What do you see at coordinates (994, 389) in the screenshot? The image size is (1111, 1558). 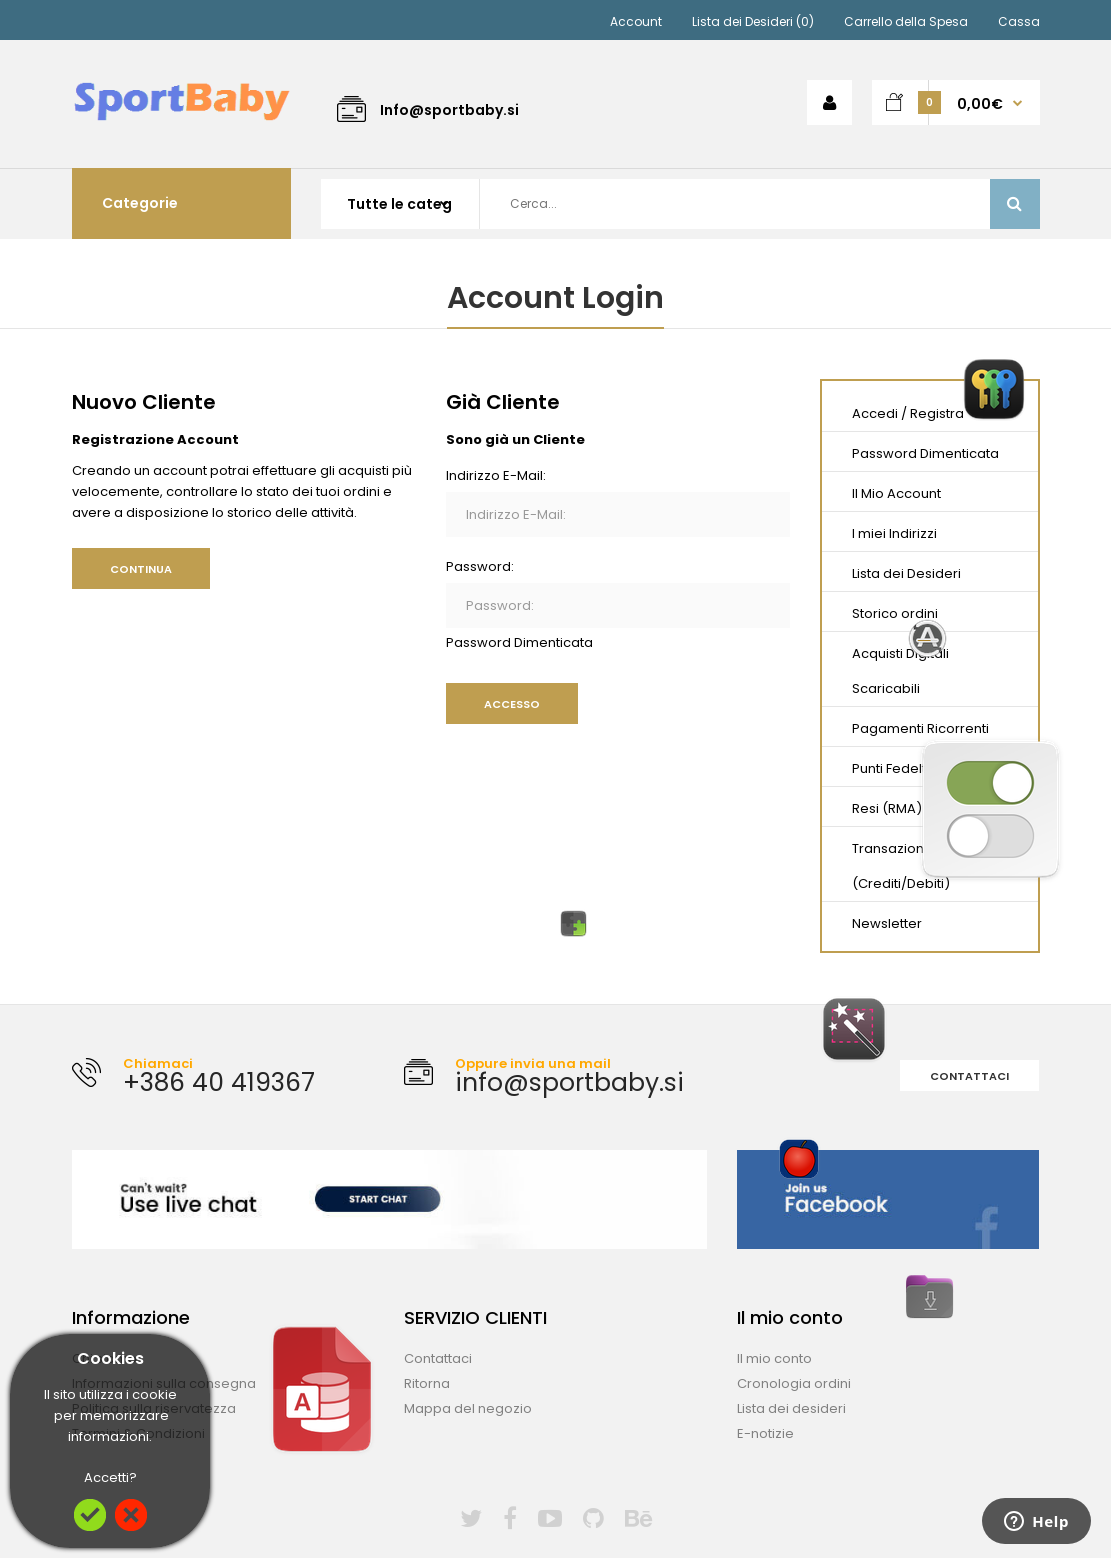 I see `open the passwords app` at bounding box center [994, 389].